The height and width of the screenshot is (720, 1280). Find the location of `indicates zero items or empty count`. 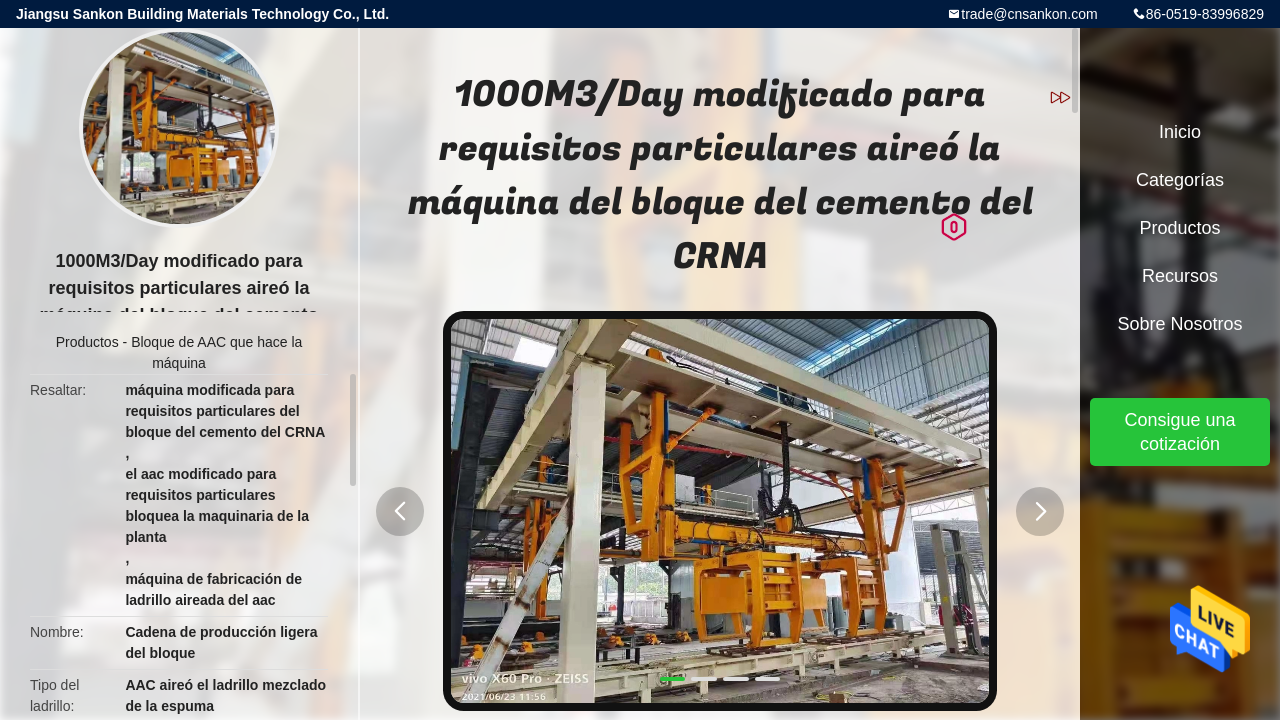

indicates zero items or empty count is located at coordinates (954, 227).